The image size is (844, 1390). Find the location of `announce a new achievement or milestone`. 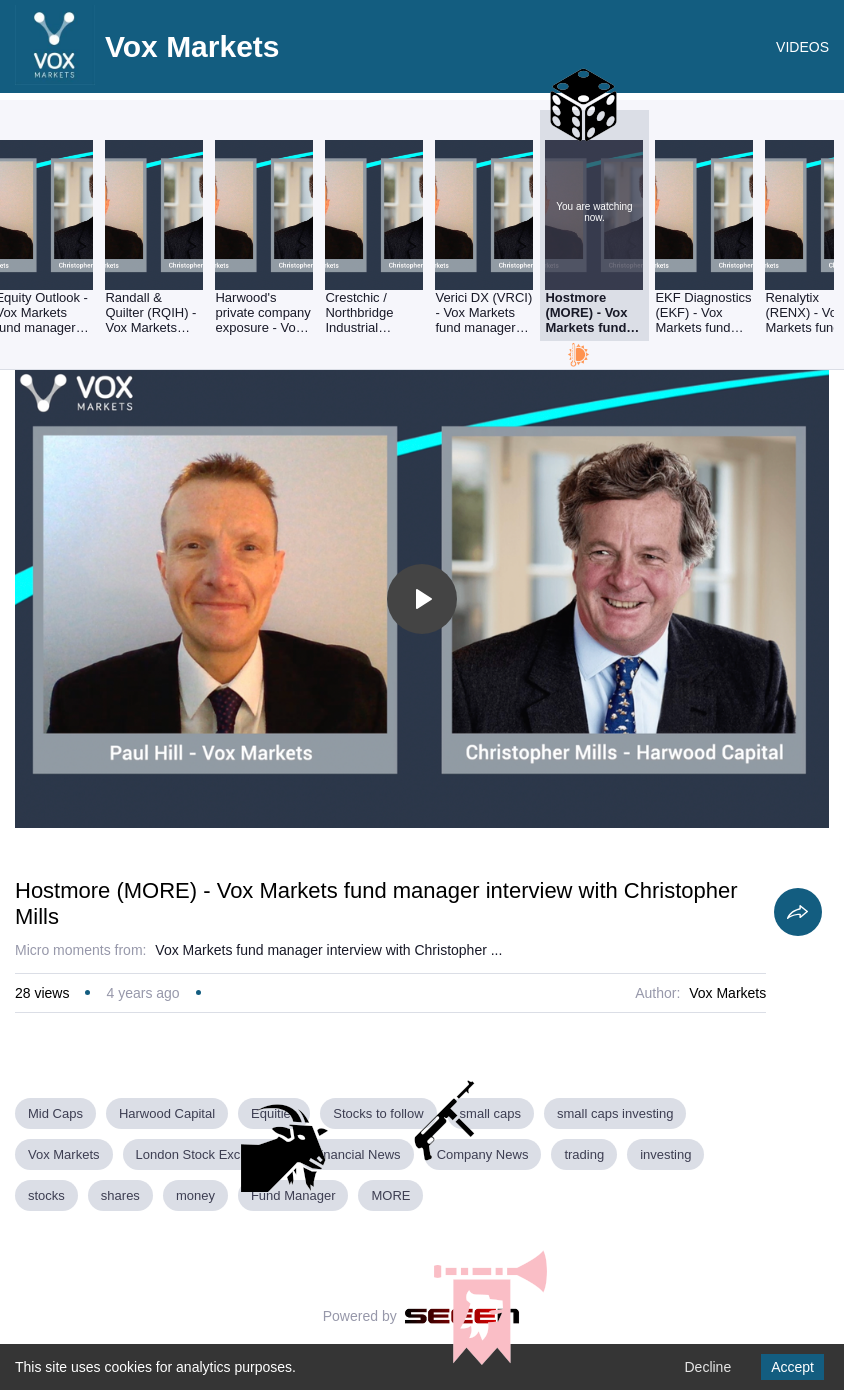

announce a new achievement or milestone is located at coordinates (490, 1307).